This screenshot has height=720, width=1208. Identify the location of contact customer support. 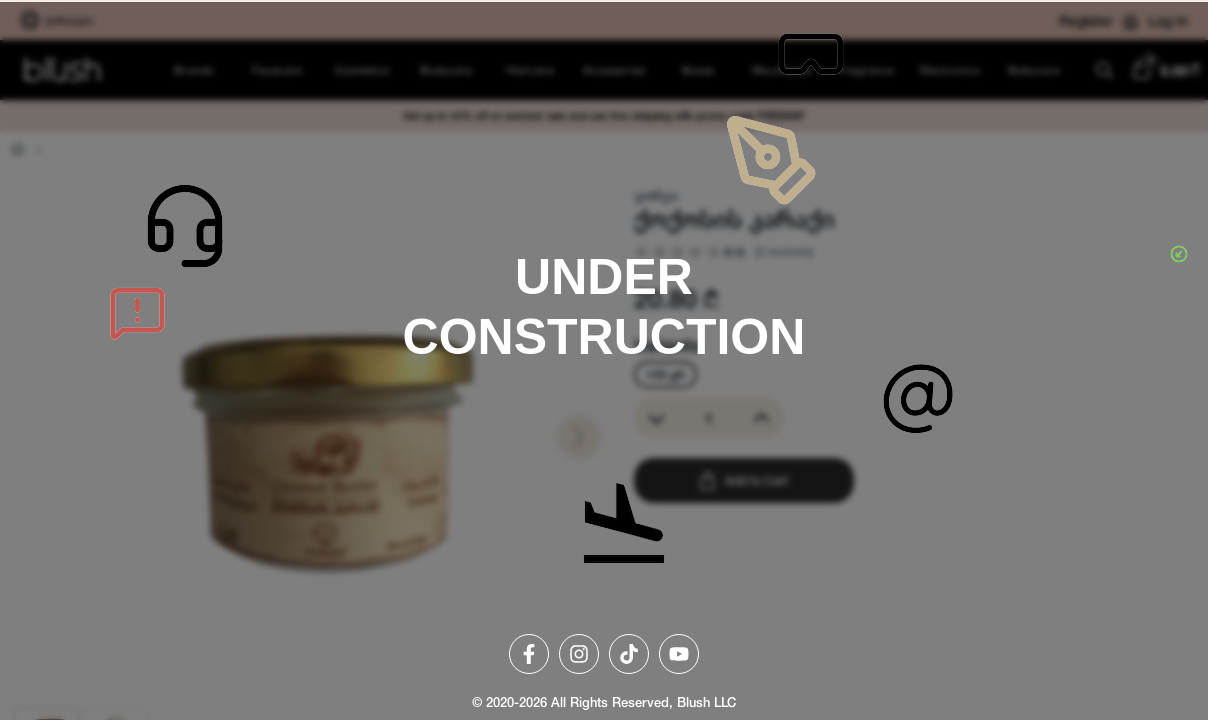
(185, 226).